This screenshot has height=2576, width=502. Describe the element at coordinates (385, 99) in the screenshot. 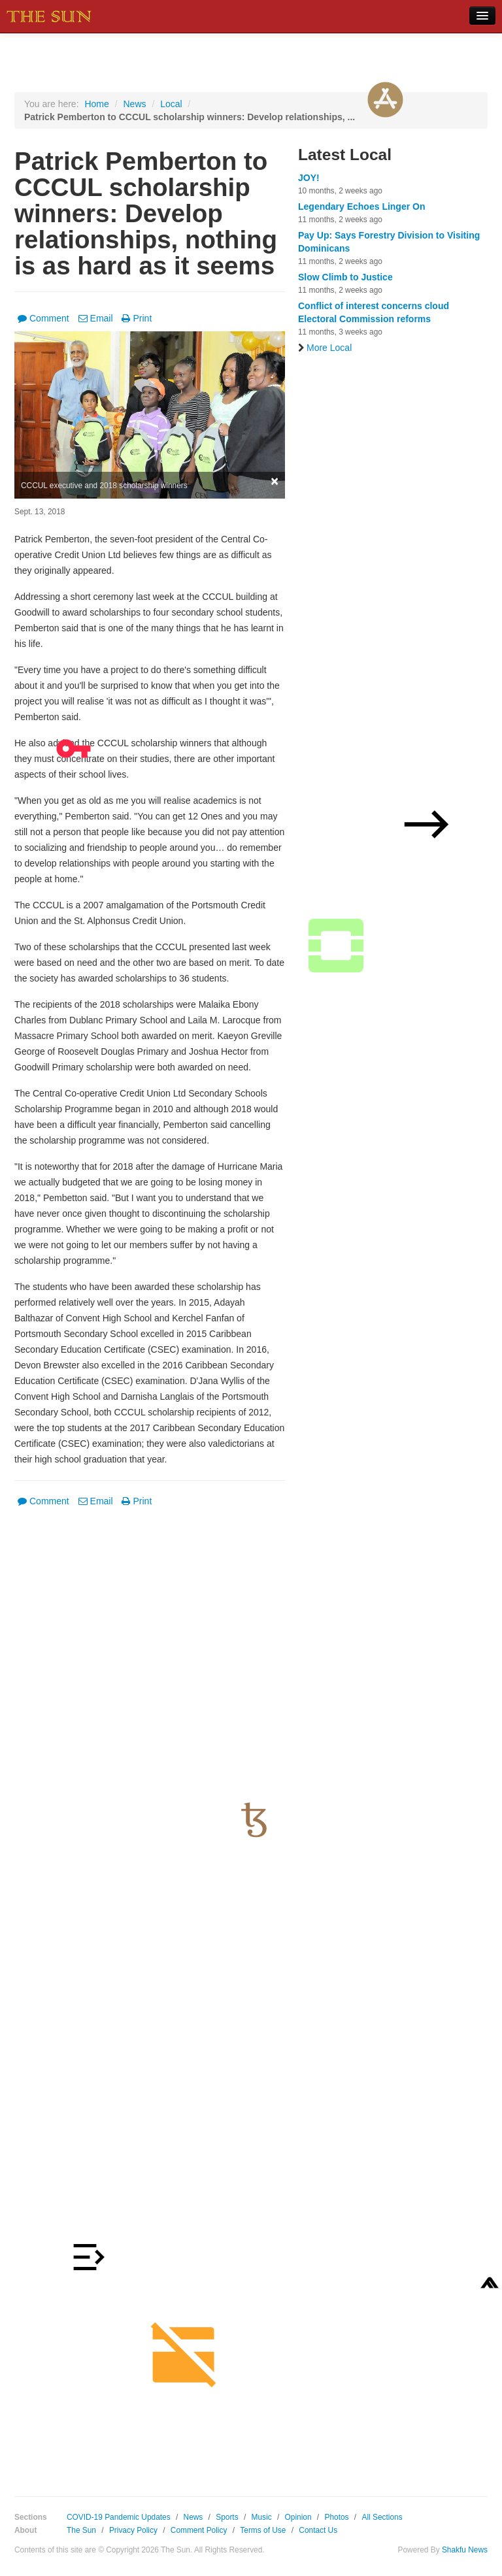

I see `open the Apple App Store` at that location.